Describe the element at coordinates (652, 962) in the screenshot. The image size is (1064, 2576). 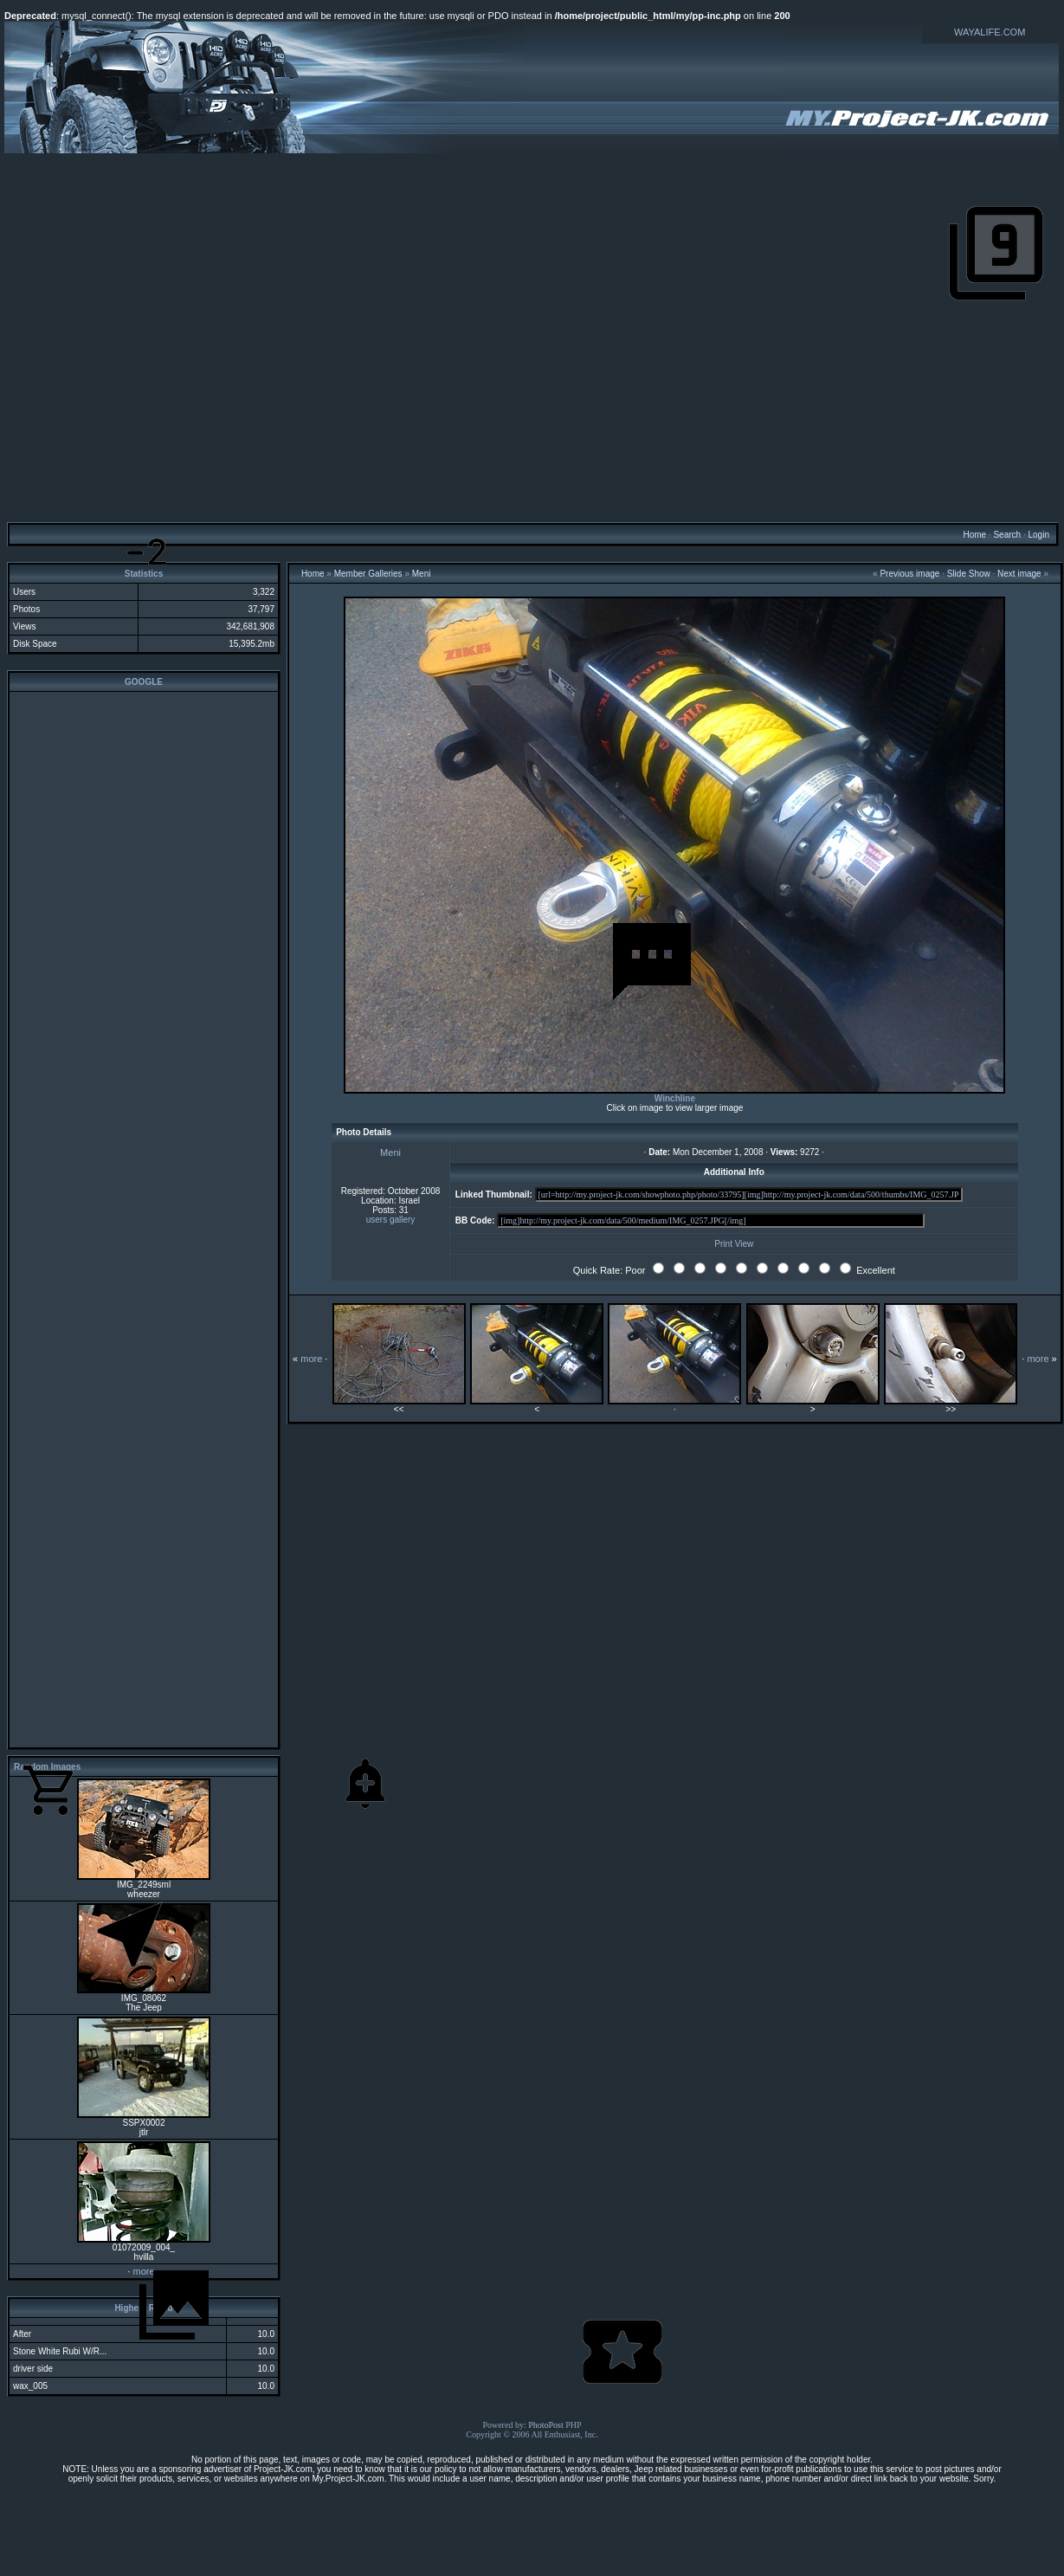
I see `view text messages` at that location.